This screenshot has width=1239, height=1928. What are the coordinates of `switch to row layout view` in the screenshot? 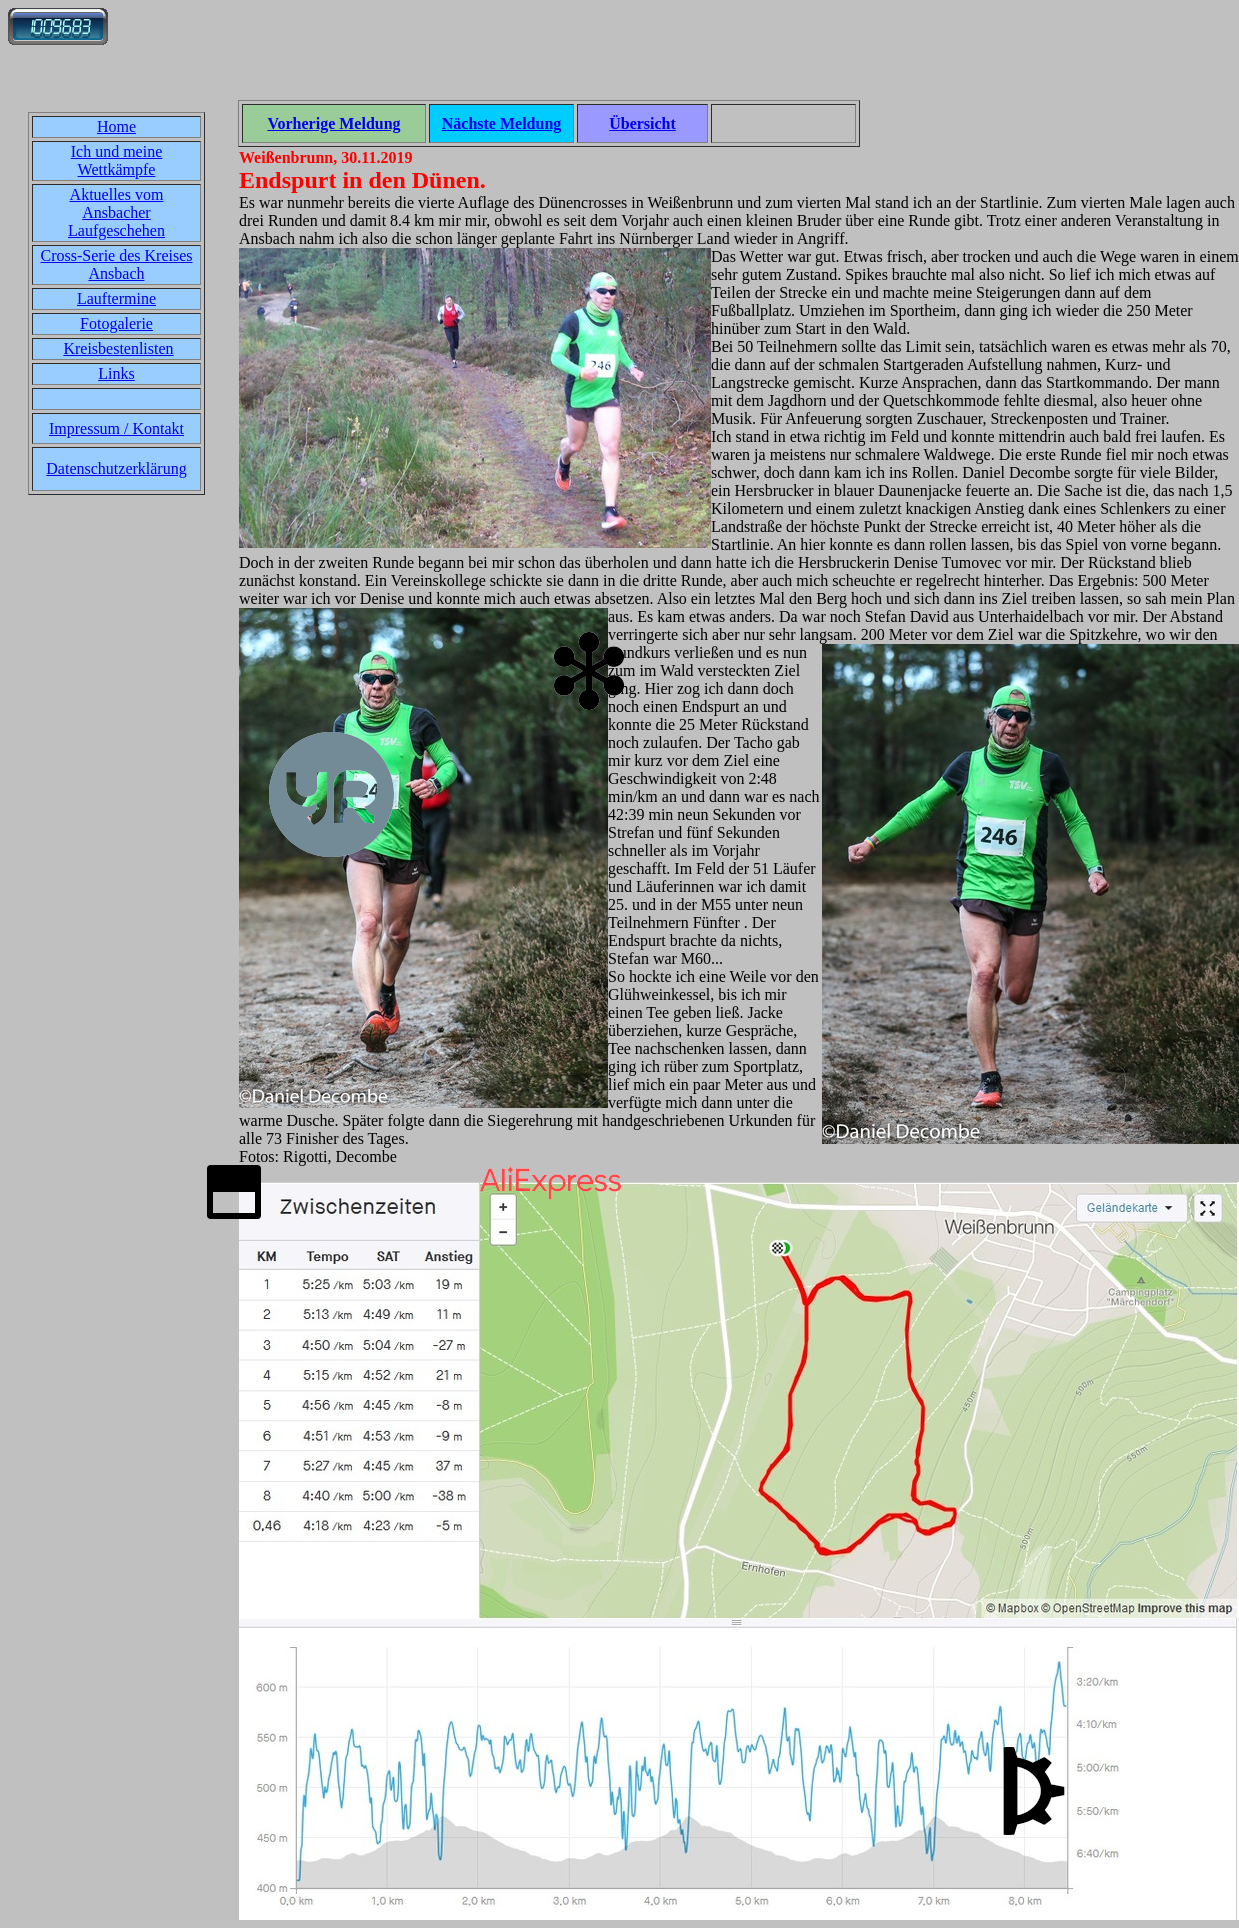 It's located at (234, 1192).